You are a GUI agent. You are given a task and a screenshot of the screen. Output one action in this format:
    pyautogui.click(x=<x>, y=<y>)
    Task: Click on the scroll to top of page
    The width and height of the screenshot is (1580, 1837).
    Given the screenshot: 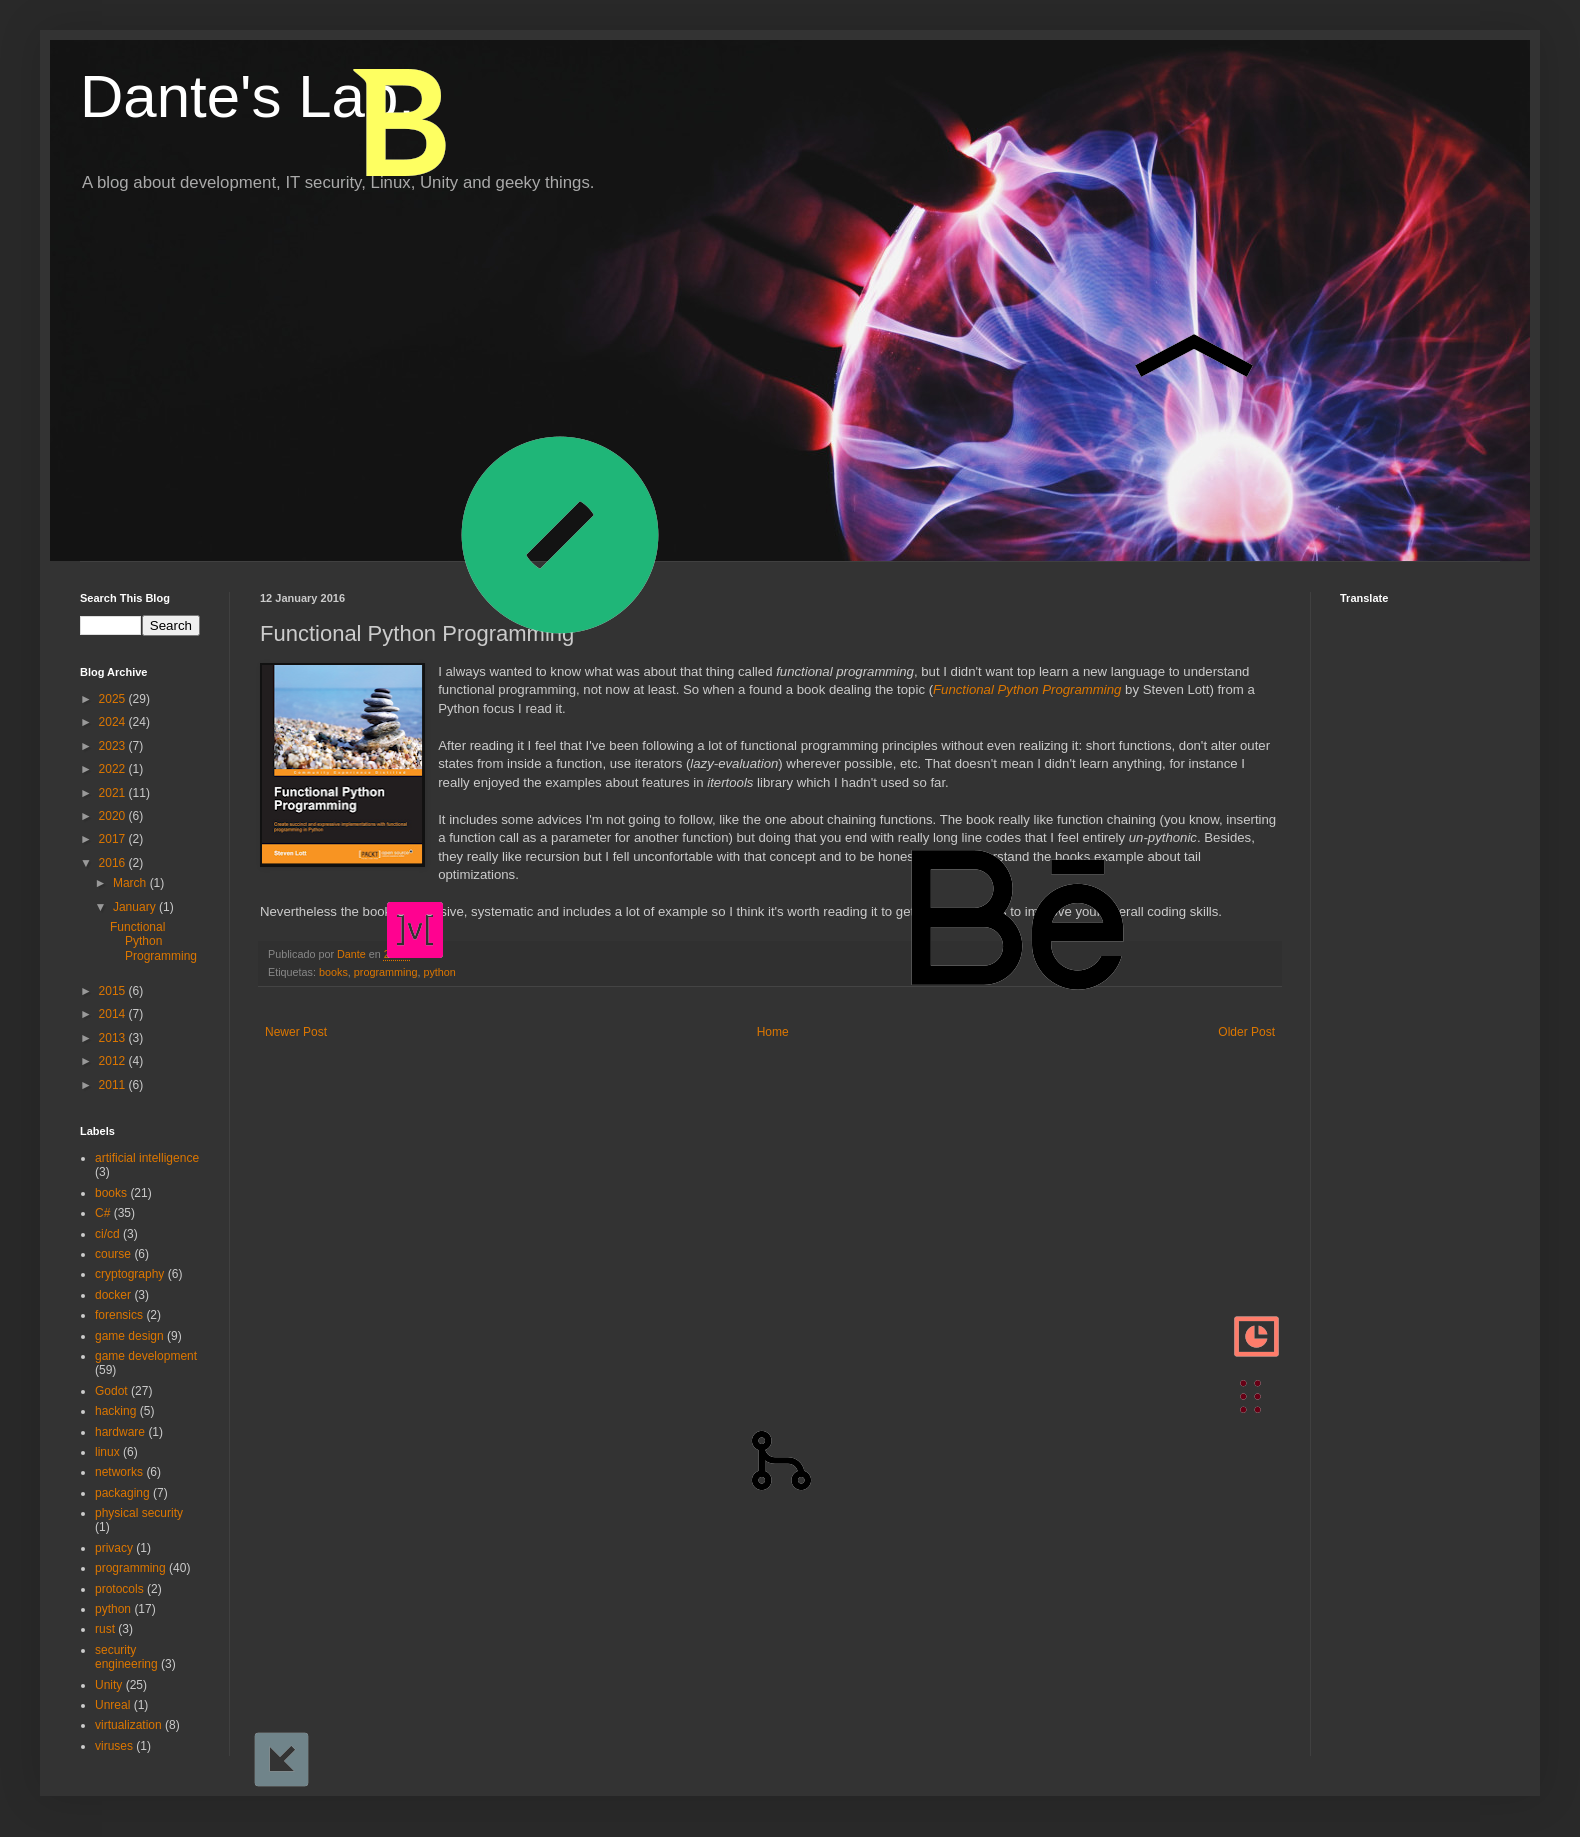 What is the action you would take?
    pyautogui.click(x=1194, y=358)
    